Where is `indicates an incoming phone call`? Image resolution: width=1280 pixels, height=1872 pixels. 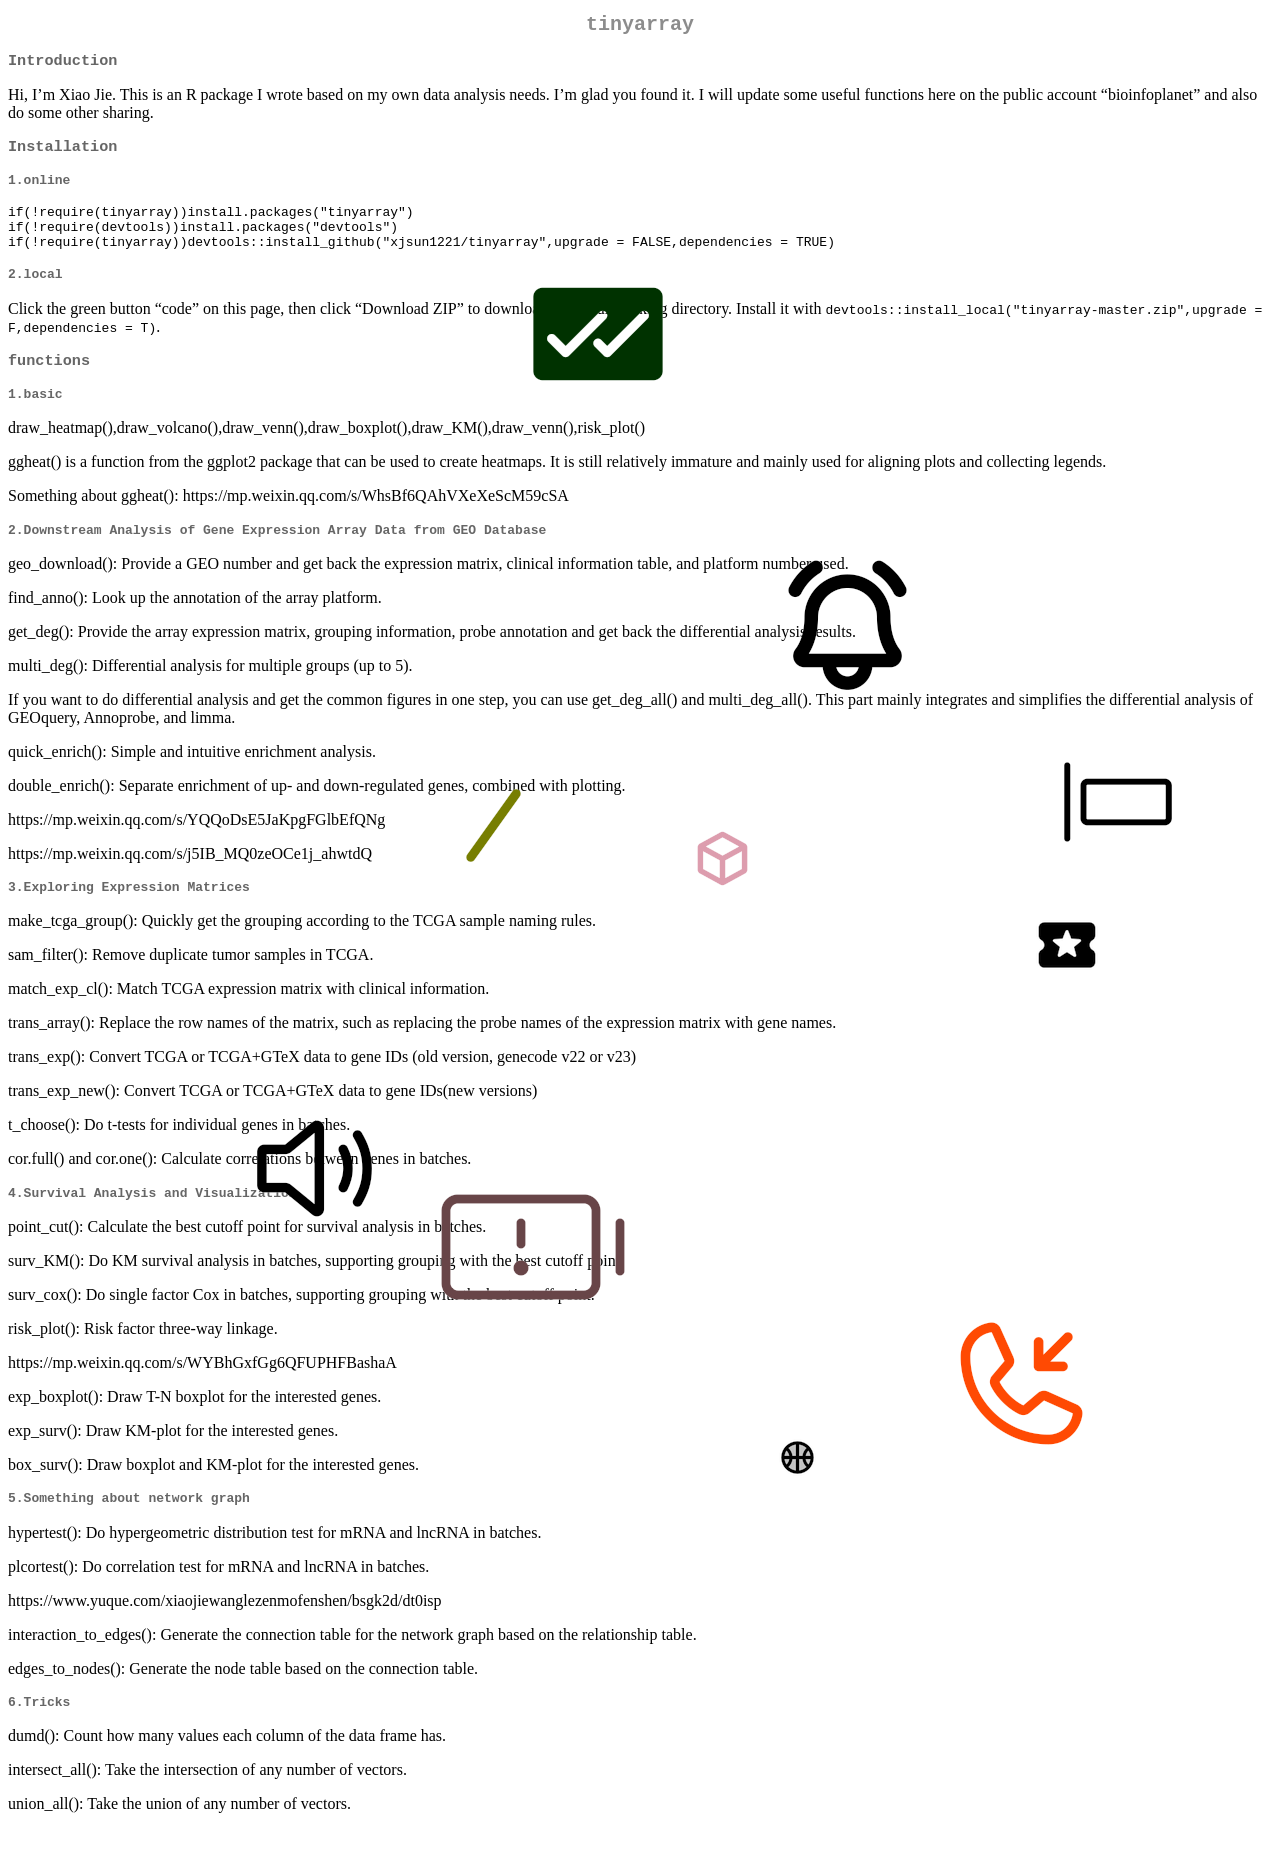
indicates an incoming phone call is located at coordinates (1024, 1381).